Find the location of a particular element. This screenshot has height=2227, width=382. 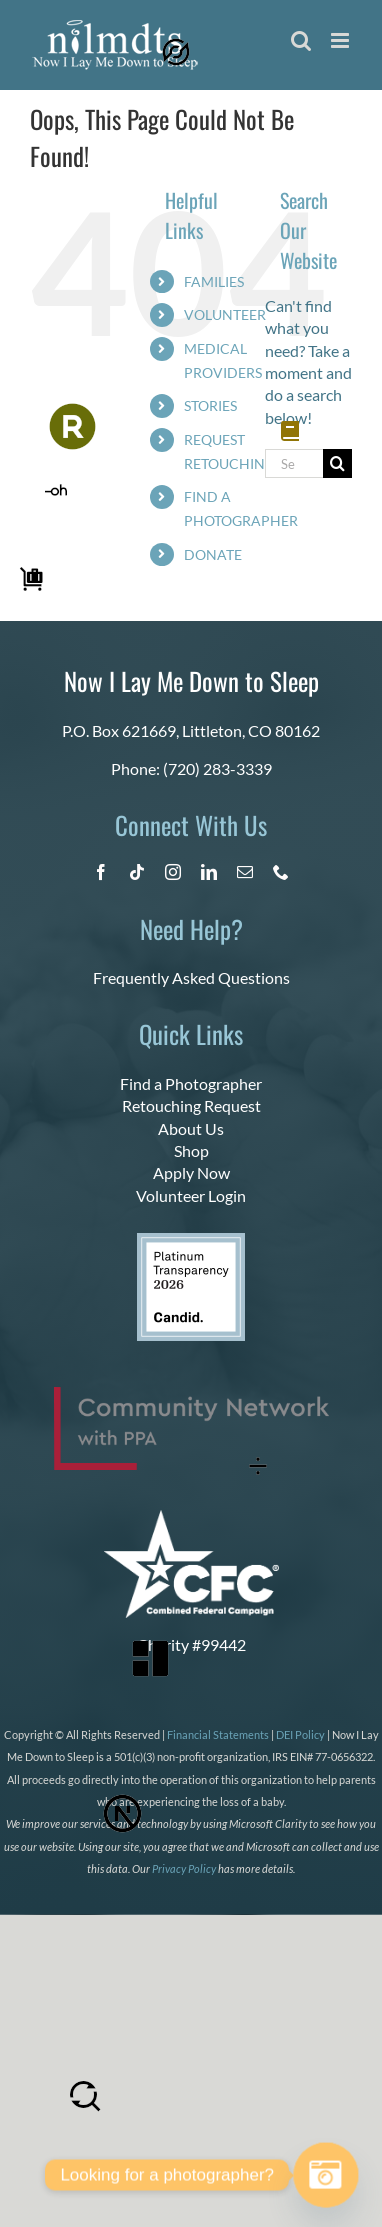

indicates a registered trademark symbol is located at coordinates (72, 426).